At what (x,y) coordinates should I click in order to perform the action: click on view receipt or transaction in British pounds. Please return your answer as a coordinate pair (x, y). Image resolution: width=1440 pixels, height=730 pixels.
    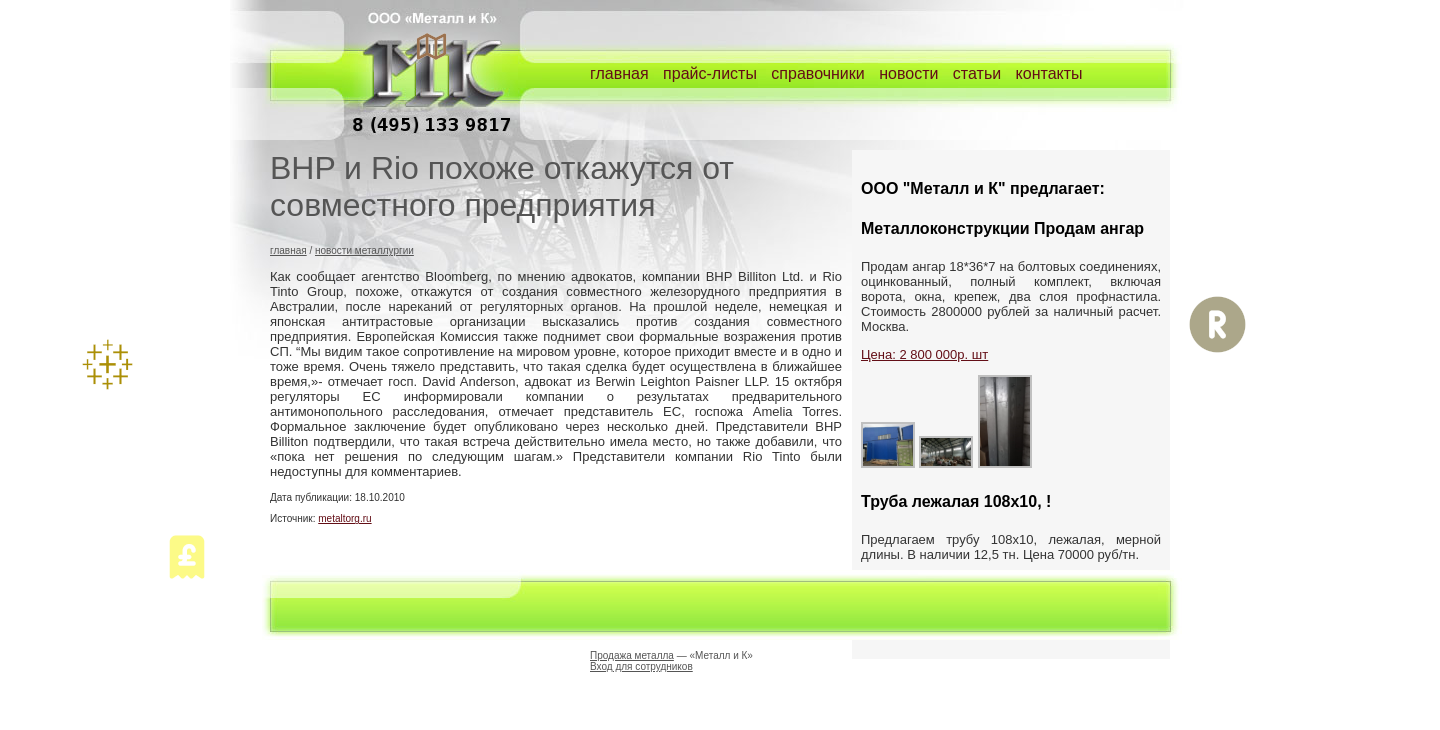
    Looking at the image, I should click on (187, 557).